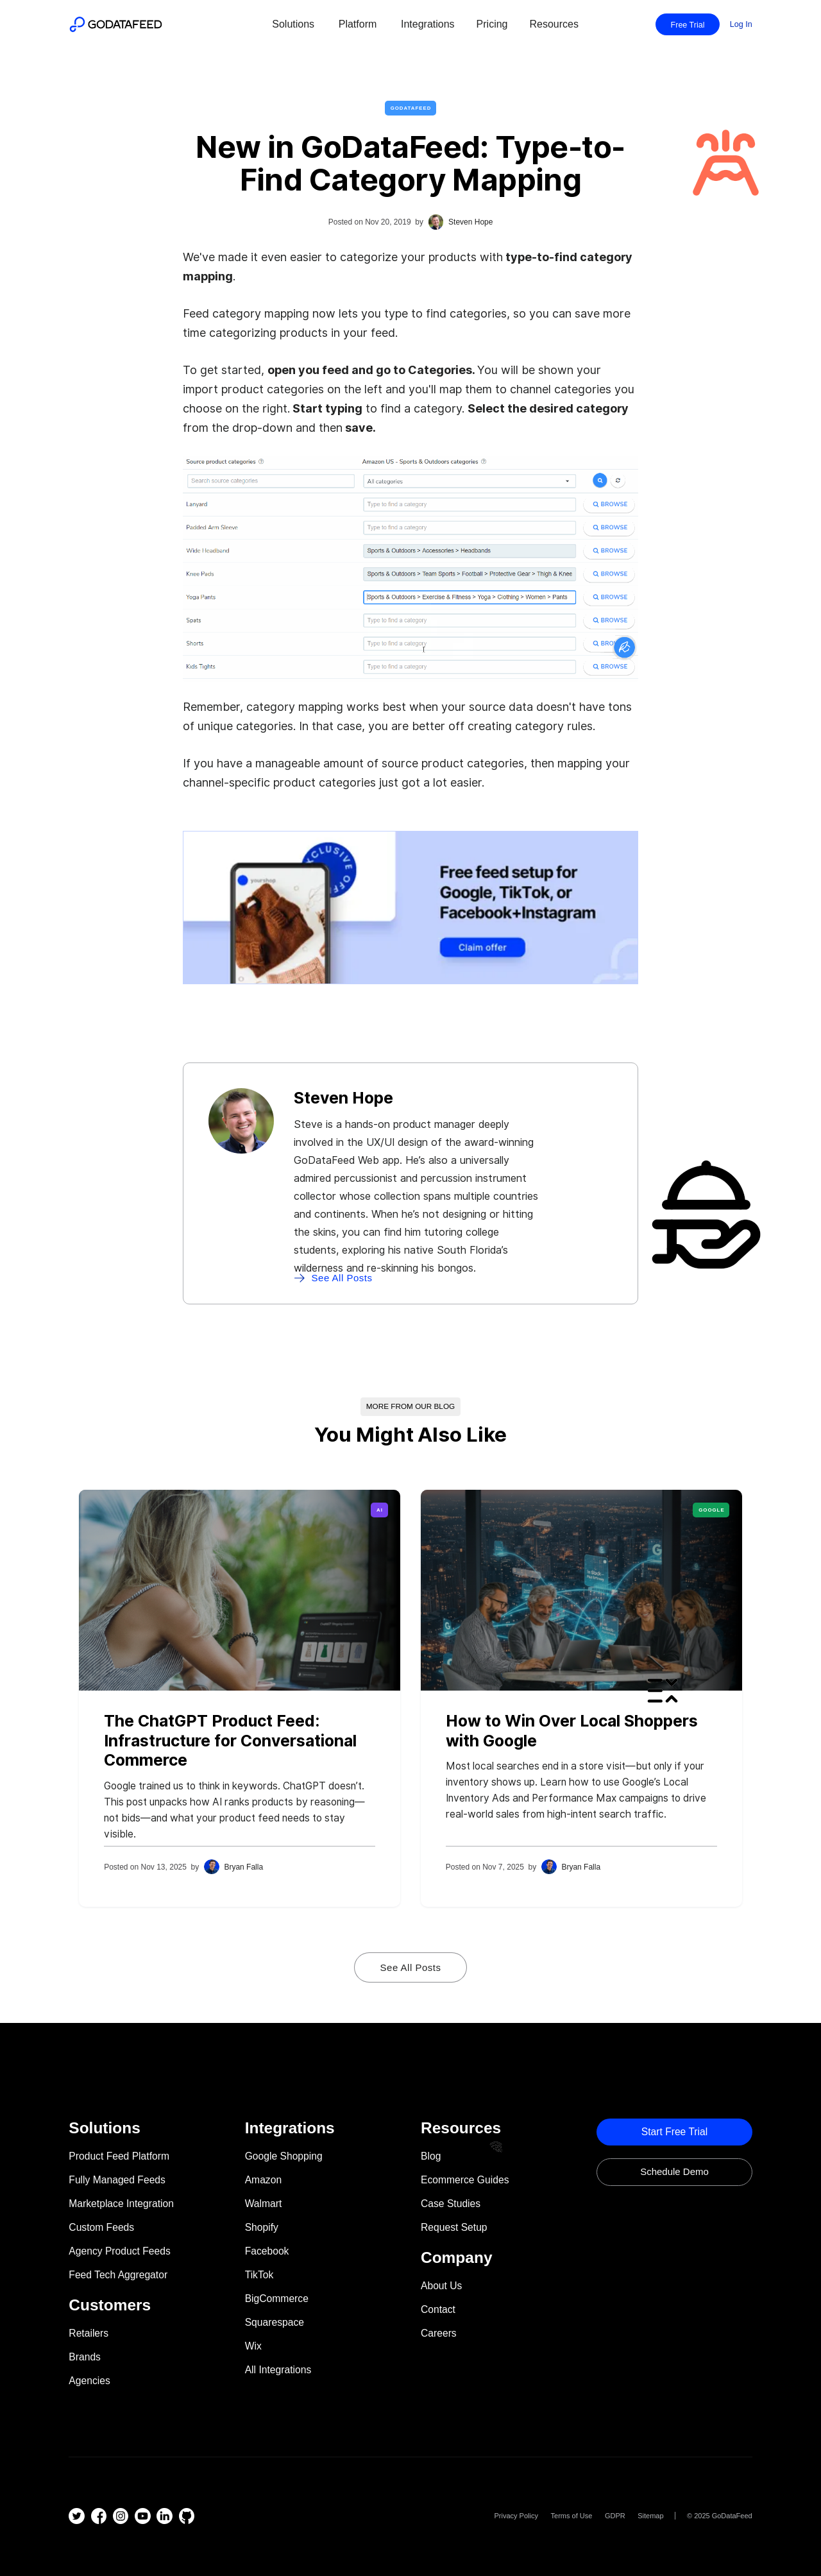 The width and height of the screenshot is (821, 2576). Describe the element at coordinates (663, 1691) in the screenshot. I see `collapse or expand all list items` at that location.